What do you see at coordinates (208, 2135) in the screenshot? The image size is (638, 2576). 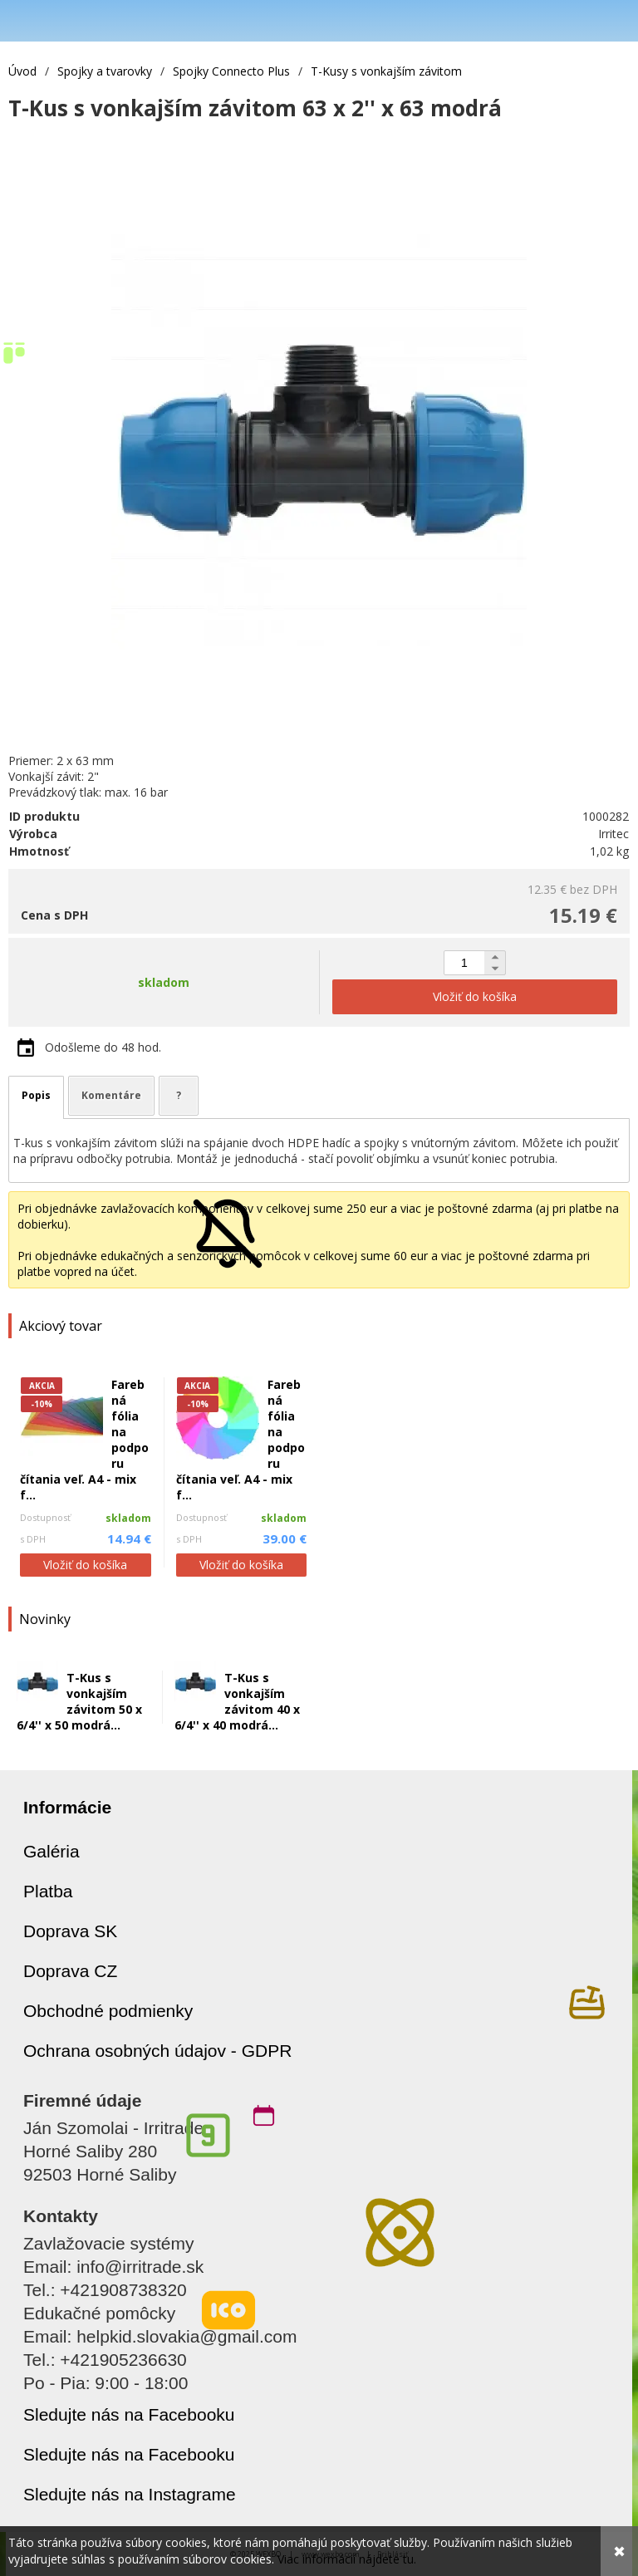 I see `select or navigate to item number 9` at bounding box center [208, 2135].